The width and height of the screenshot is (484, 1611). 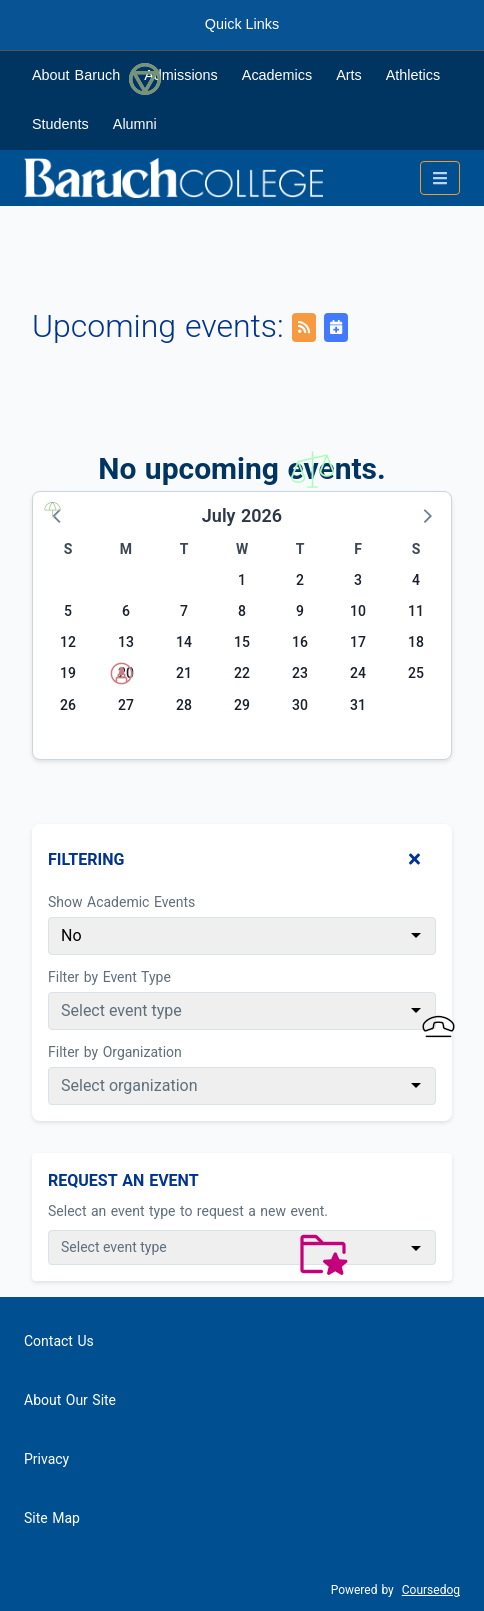 I want to click on end or hang up a call, so click(x=438, y=1026).